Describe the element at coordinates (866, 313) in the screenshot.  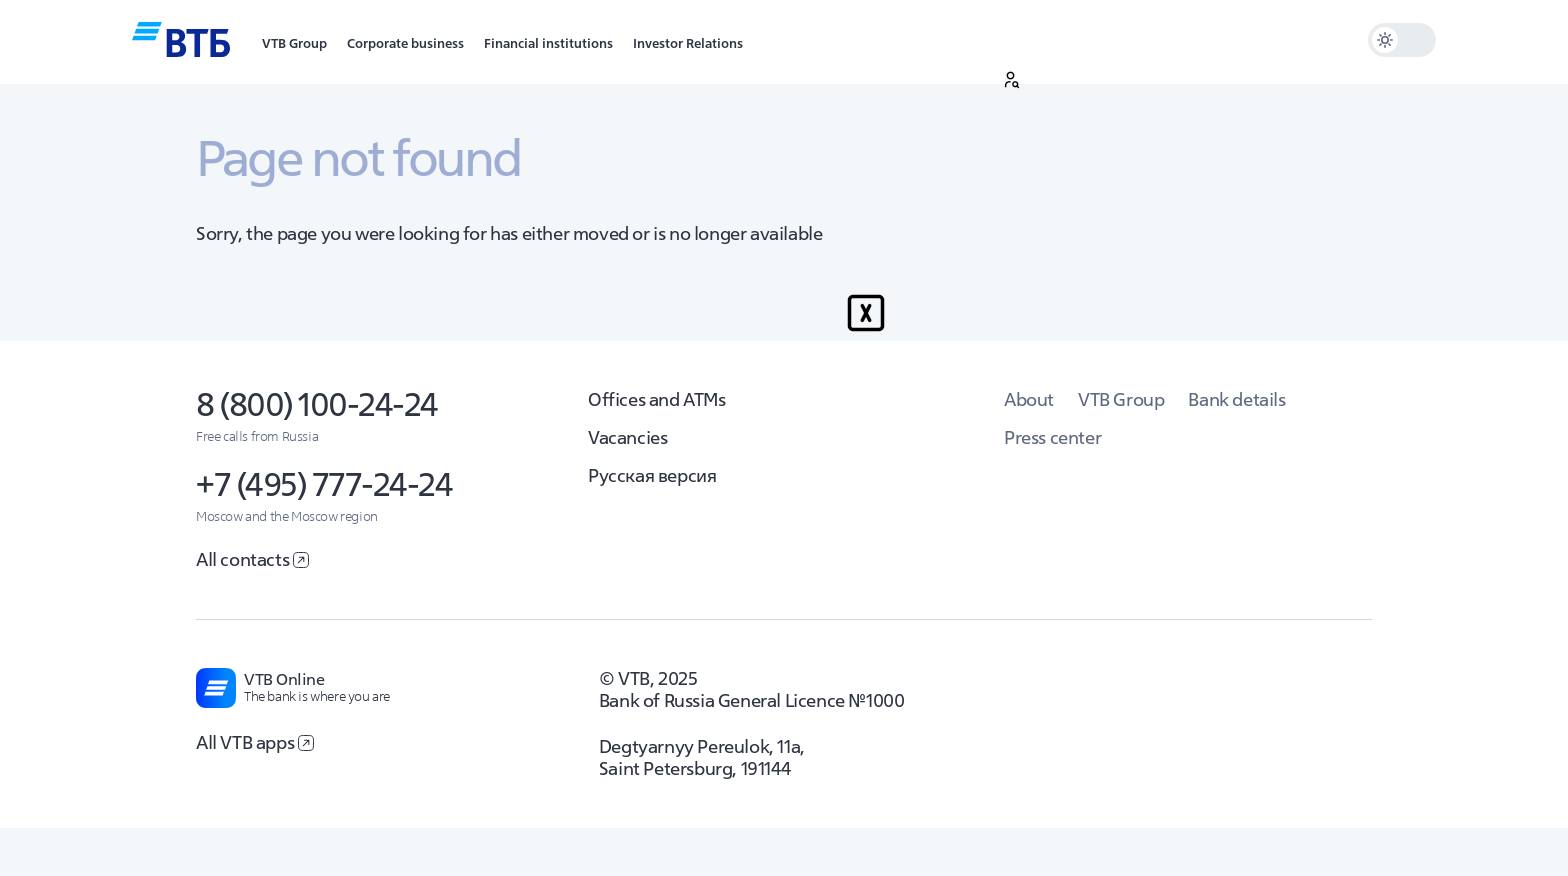
I see `close or dismiss a dialog box` at that location.